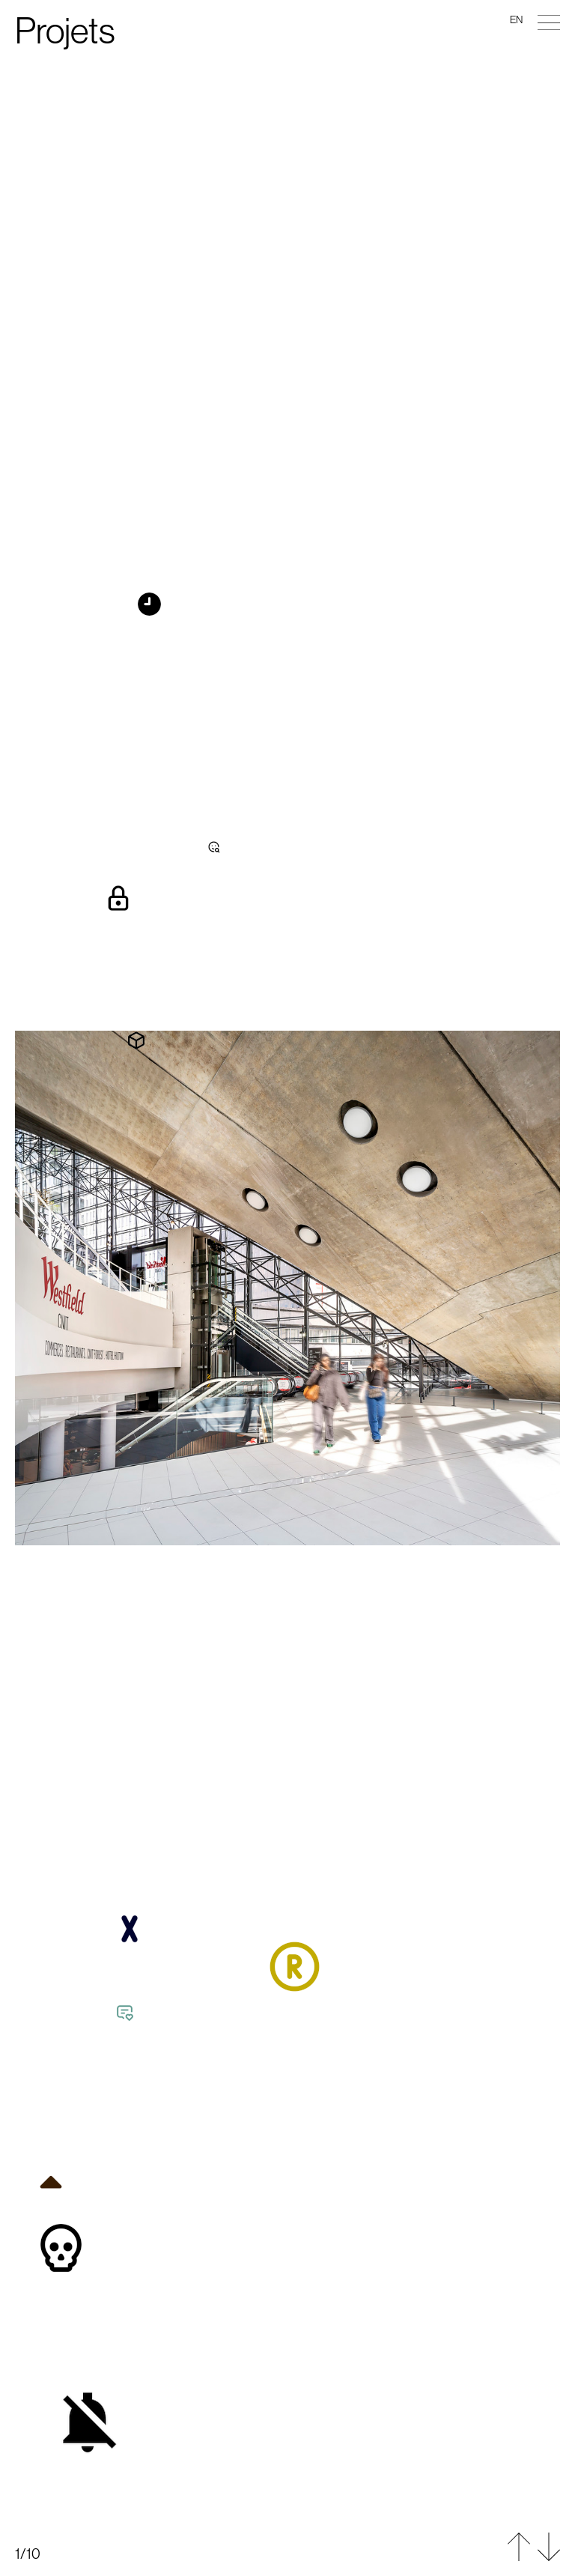  I want to click on indicates the current time is 9 o'clock, so click(149, 604).